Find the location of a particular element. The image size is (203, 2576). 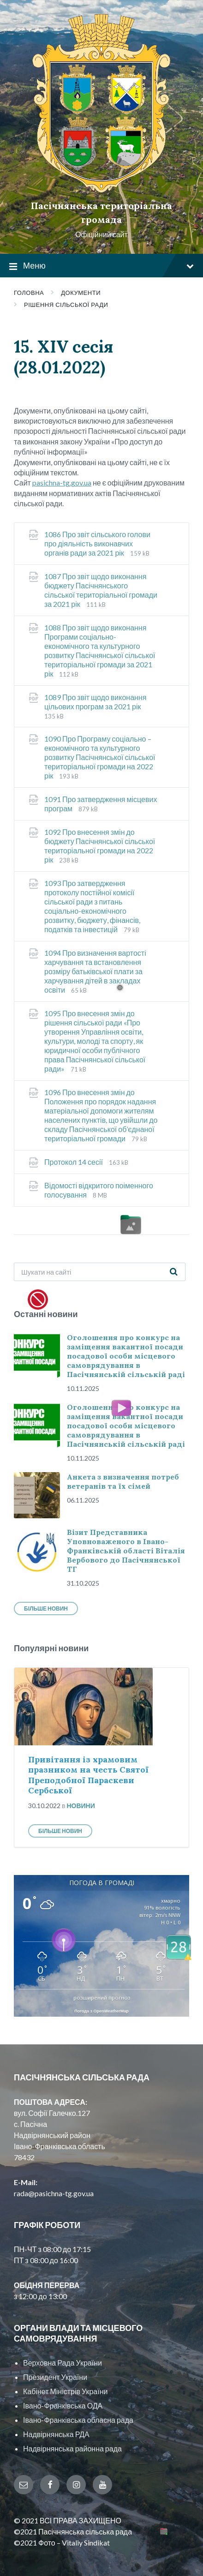

open your pictures folder is located at coordinates (131, 1224).